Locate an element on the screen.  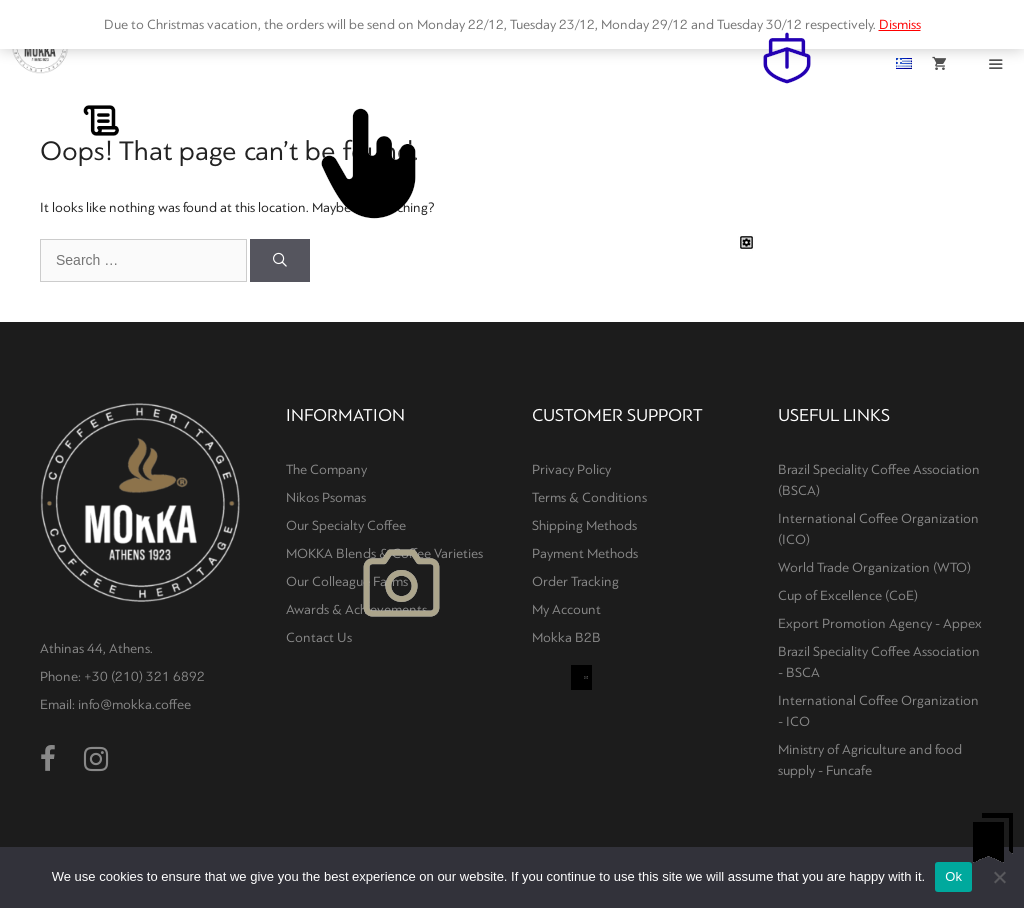
take a photo is located at coordinates (401, 584).